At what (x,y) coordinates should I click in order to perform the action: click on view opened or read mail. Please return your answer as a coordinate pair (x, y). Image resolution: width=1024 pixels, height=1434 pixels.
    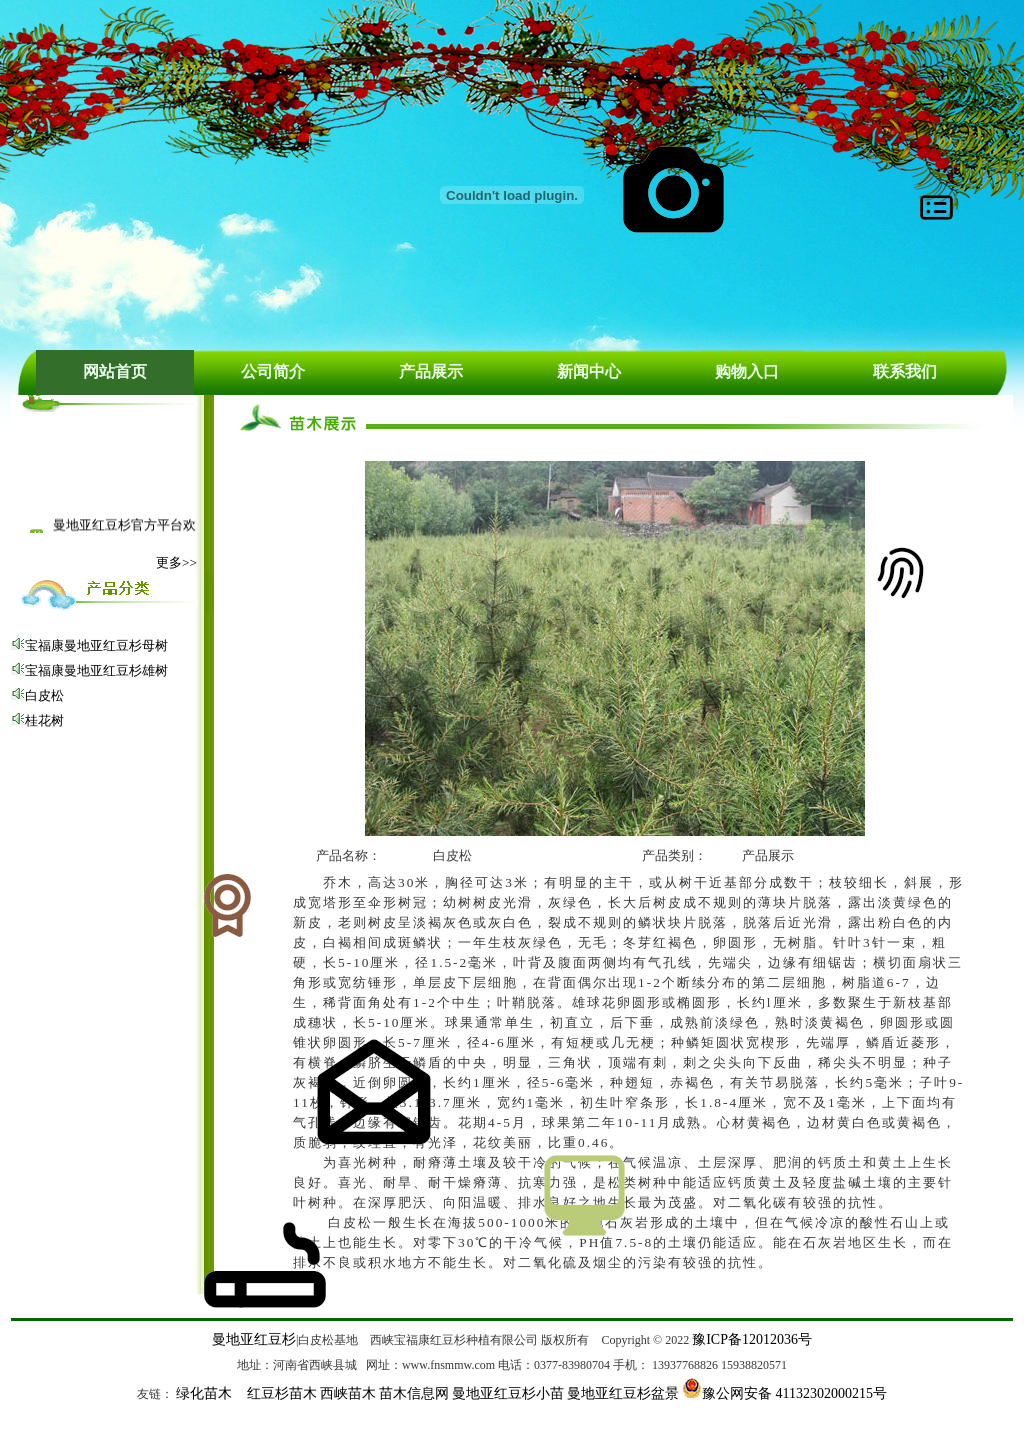
    Looking at the image, I should click on (374, 1096).